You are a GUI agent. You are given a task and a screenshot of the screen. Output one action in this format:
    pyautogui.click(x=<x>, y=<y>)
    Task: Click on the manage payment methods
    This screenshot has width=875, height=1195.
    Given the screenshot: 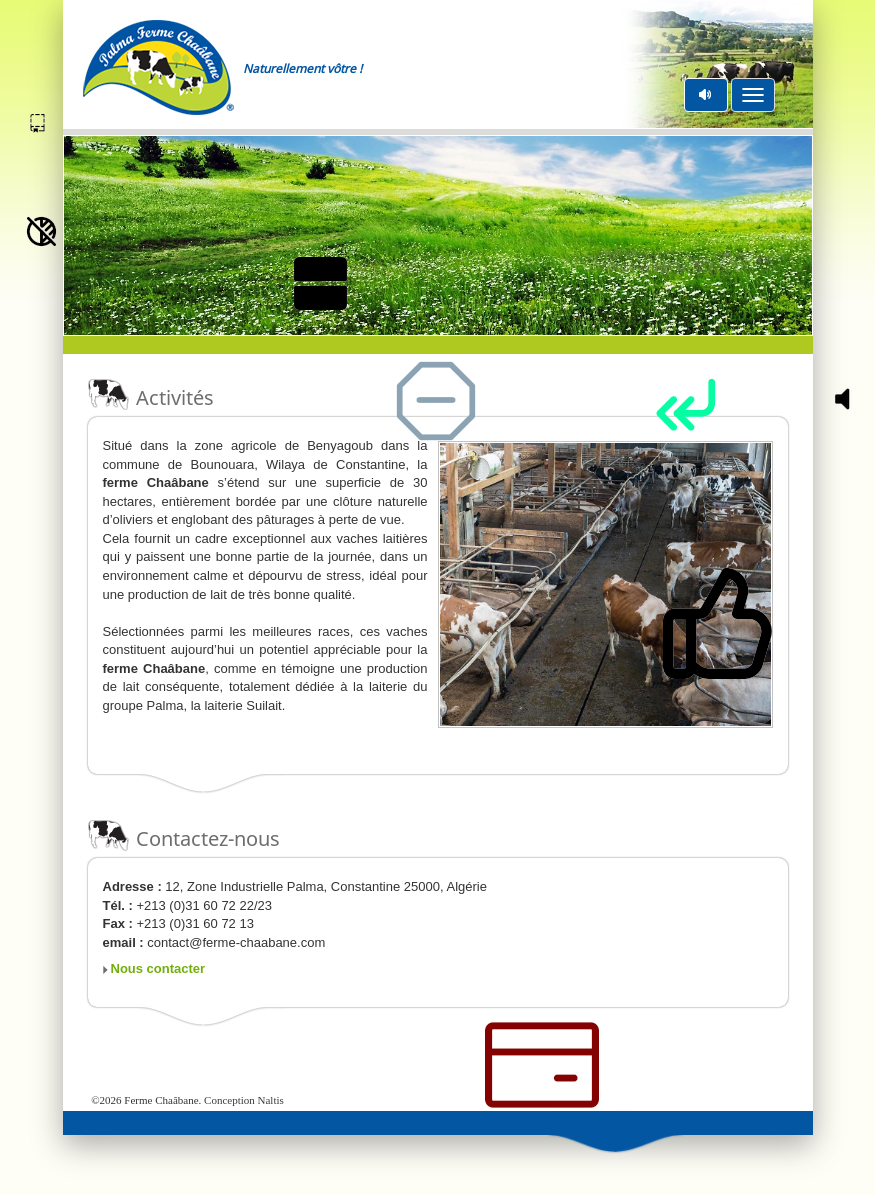 What is the action you would take?
    pyautogui.click(x=542, y=1065)
    